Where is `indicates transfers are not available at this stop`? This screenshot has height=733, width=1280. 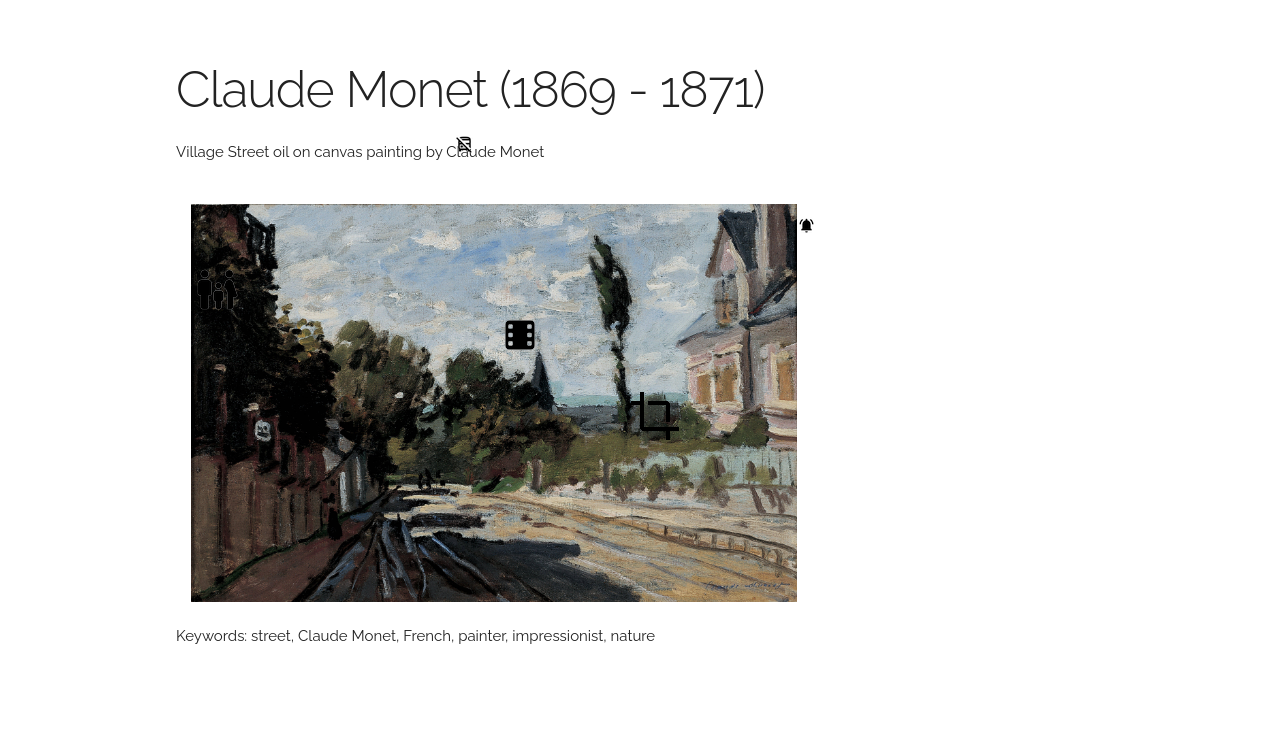
indicates transfers are not available at this stop is located at coordinates (464, 144).